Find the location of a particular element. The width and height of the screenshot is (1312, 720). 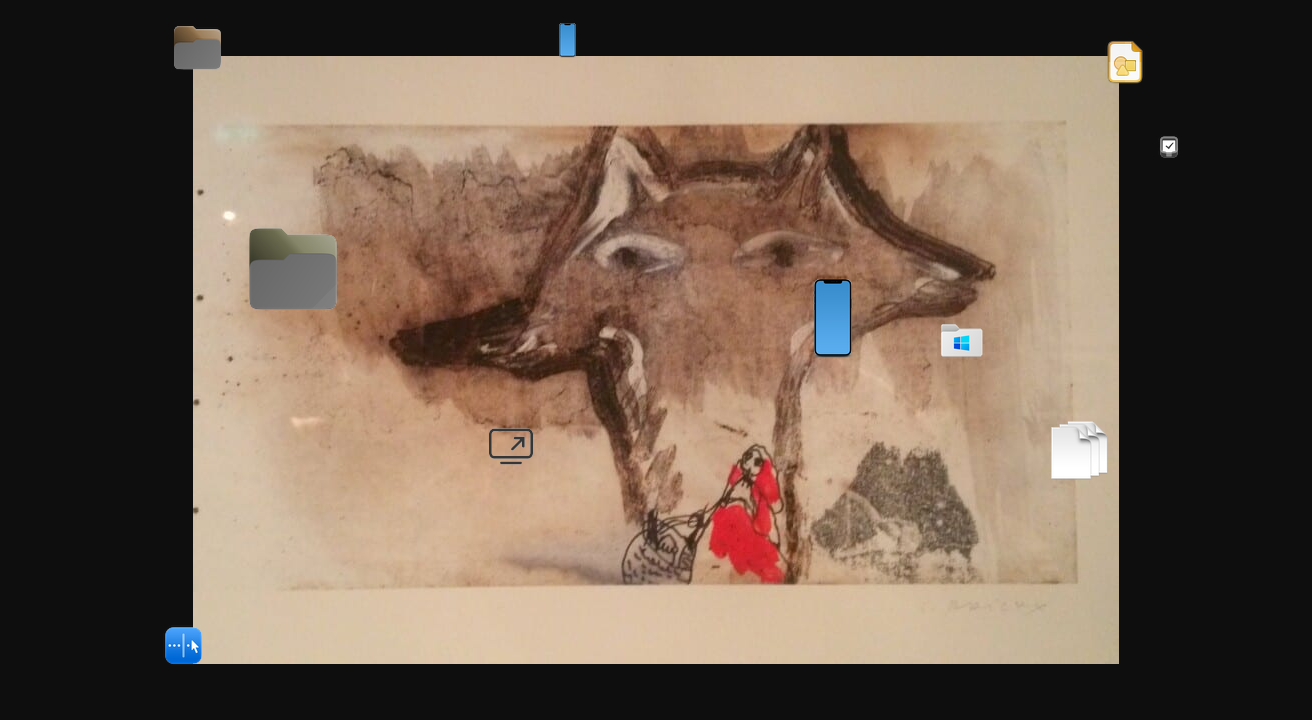

indicates a valid drop target for dragging files is located at coordinates (293, 269).